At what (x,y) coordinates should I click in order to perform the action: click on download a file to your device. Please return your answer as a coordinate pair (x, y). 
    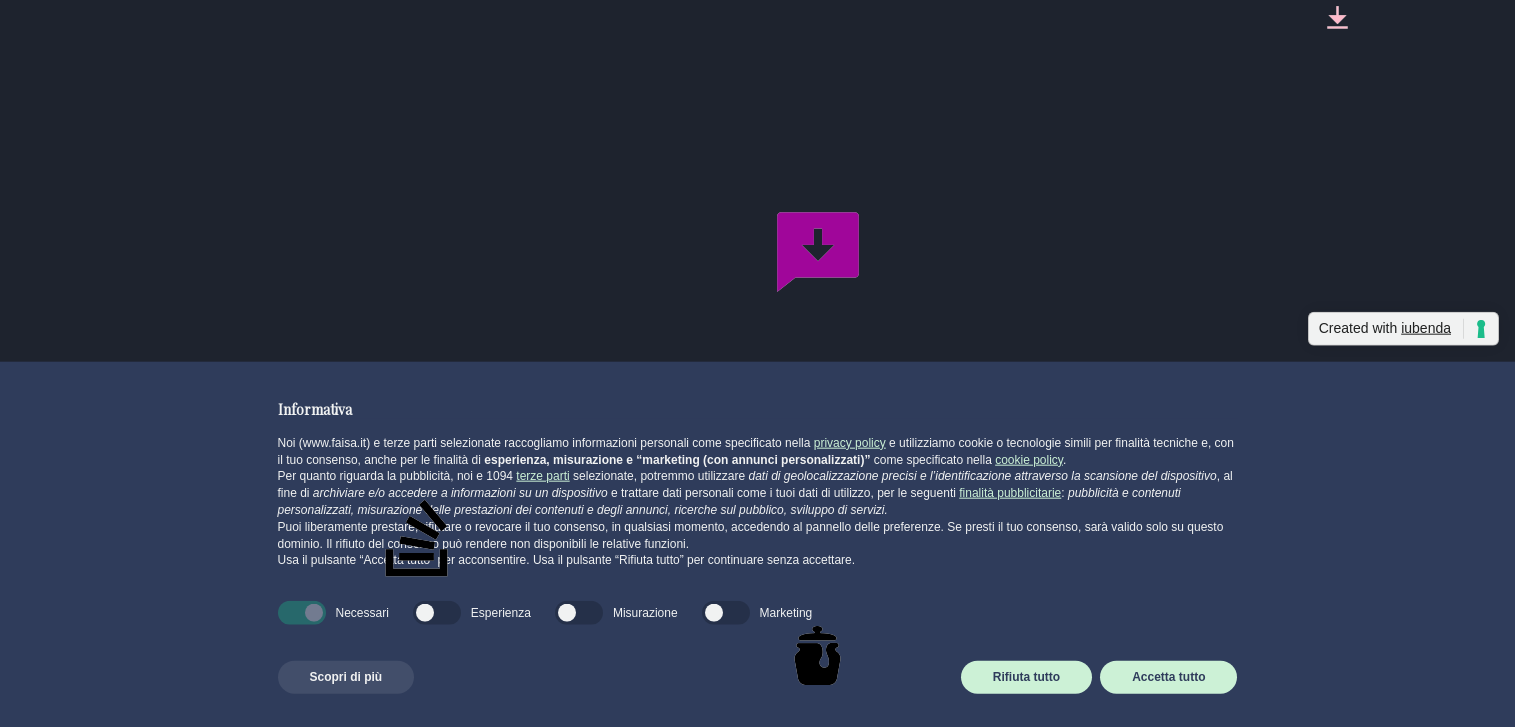
    Looking at the image, I should click on (1337, 18).